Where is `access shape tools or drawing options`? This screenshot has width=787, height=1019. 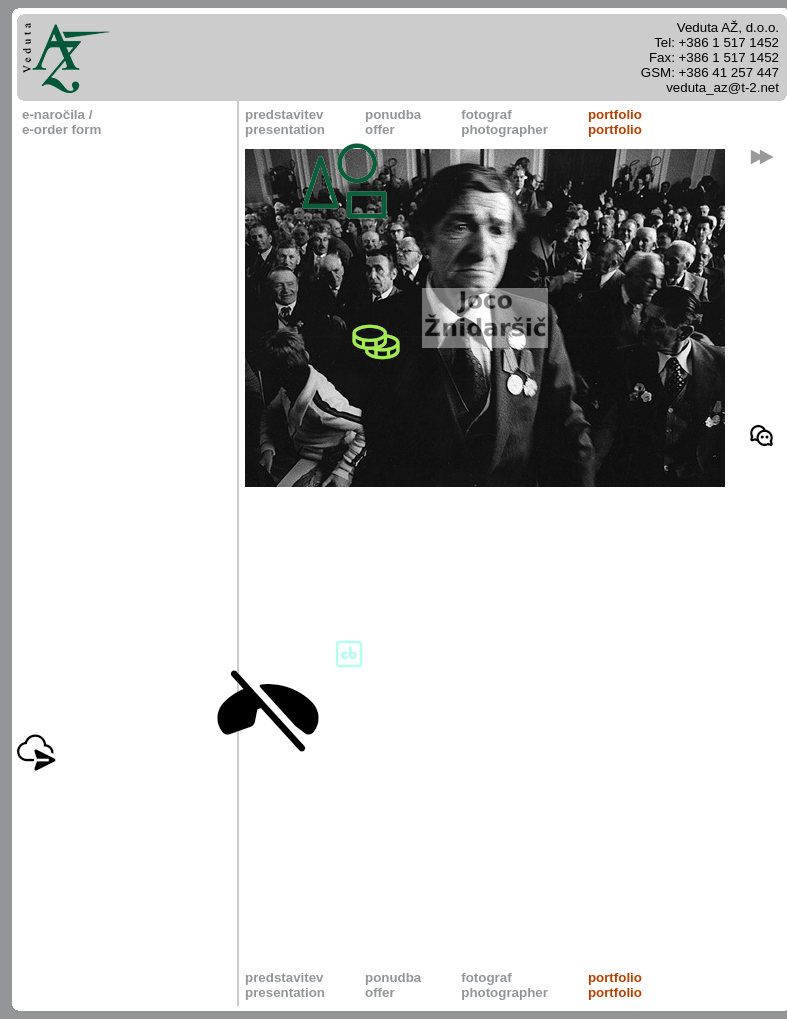 access shape tools or drawing options is located at coordinates (346, 184).